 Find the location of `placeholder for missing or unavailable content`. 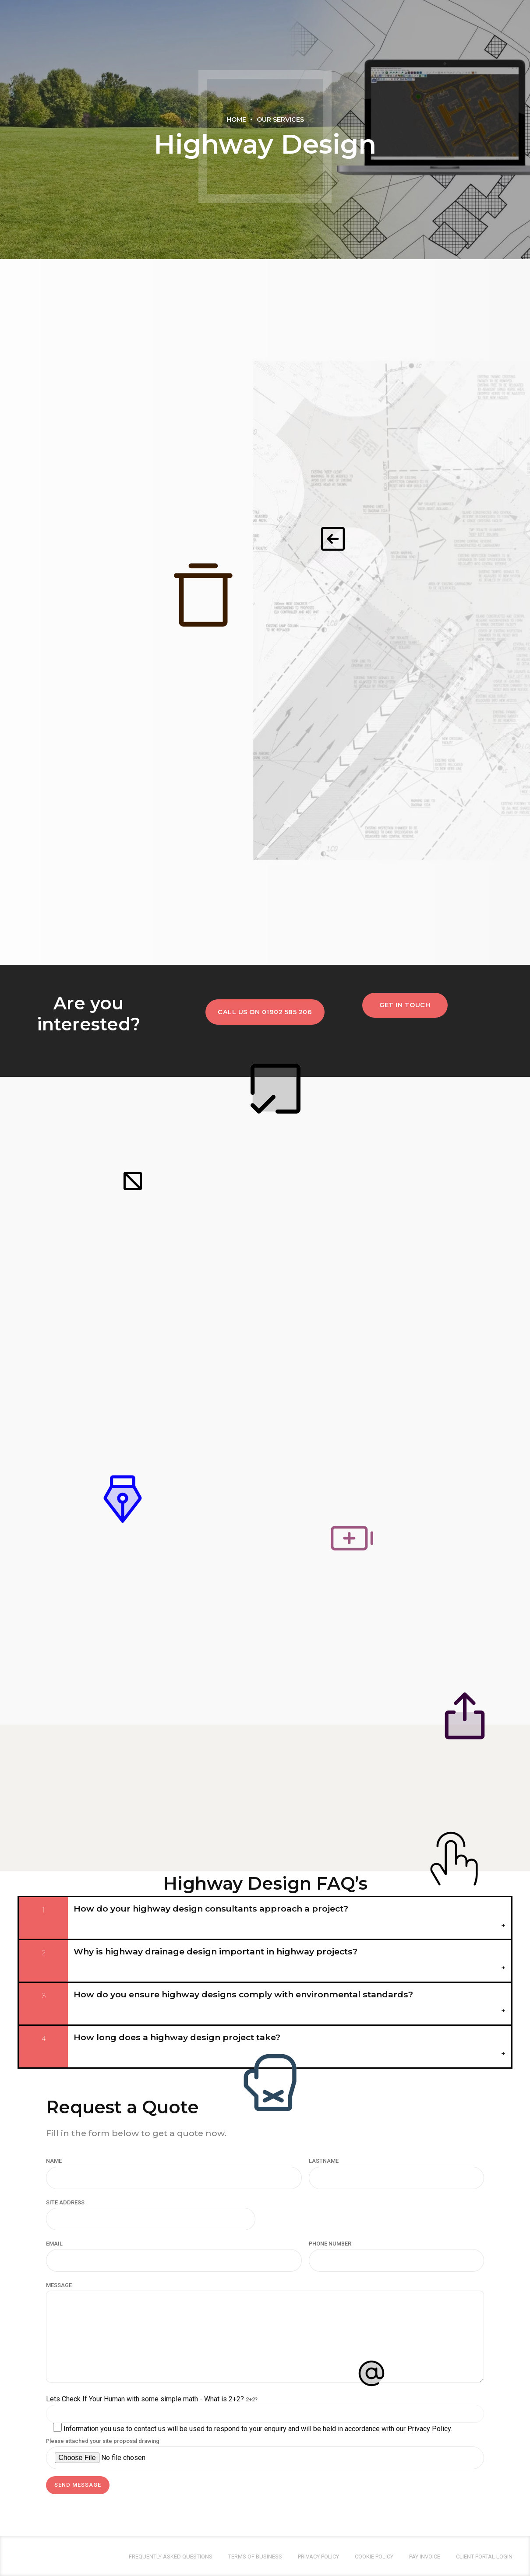

placeholder for missing or unavailable content is located at coordinates (133, 1181).